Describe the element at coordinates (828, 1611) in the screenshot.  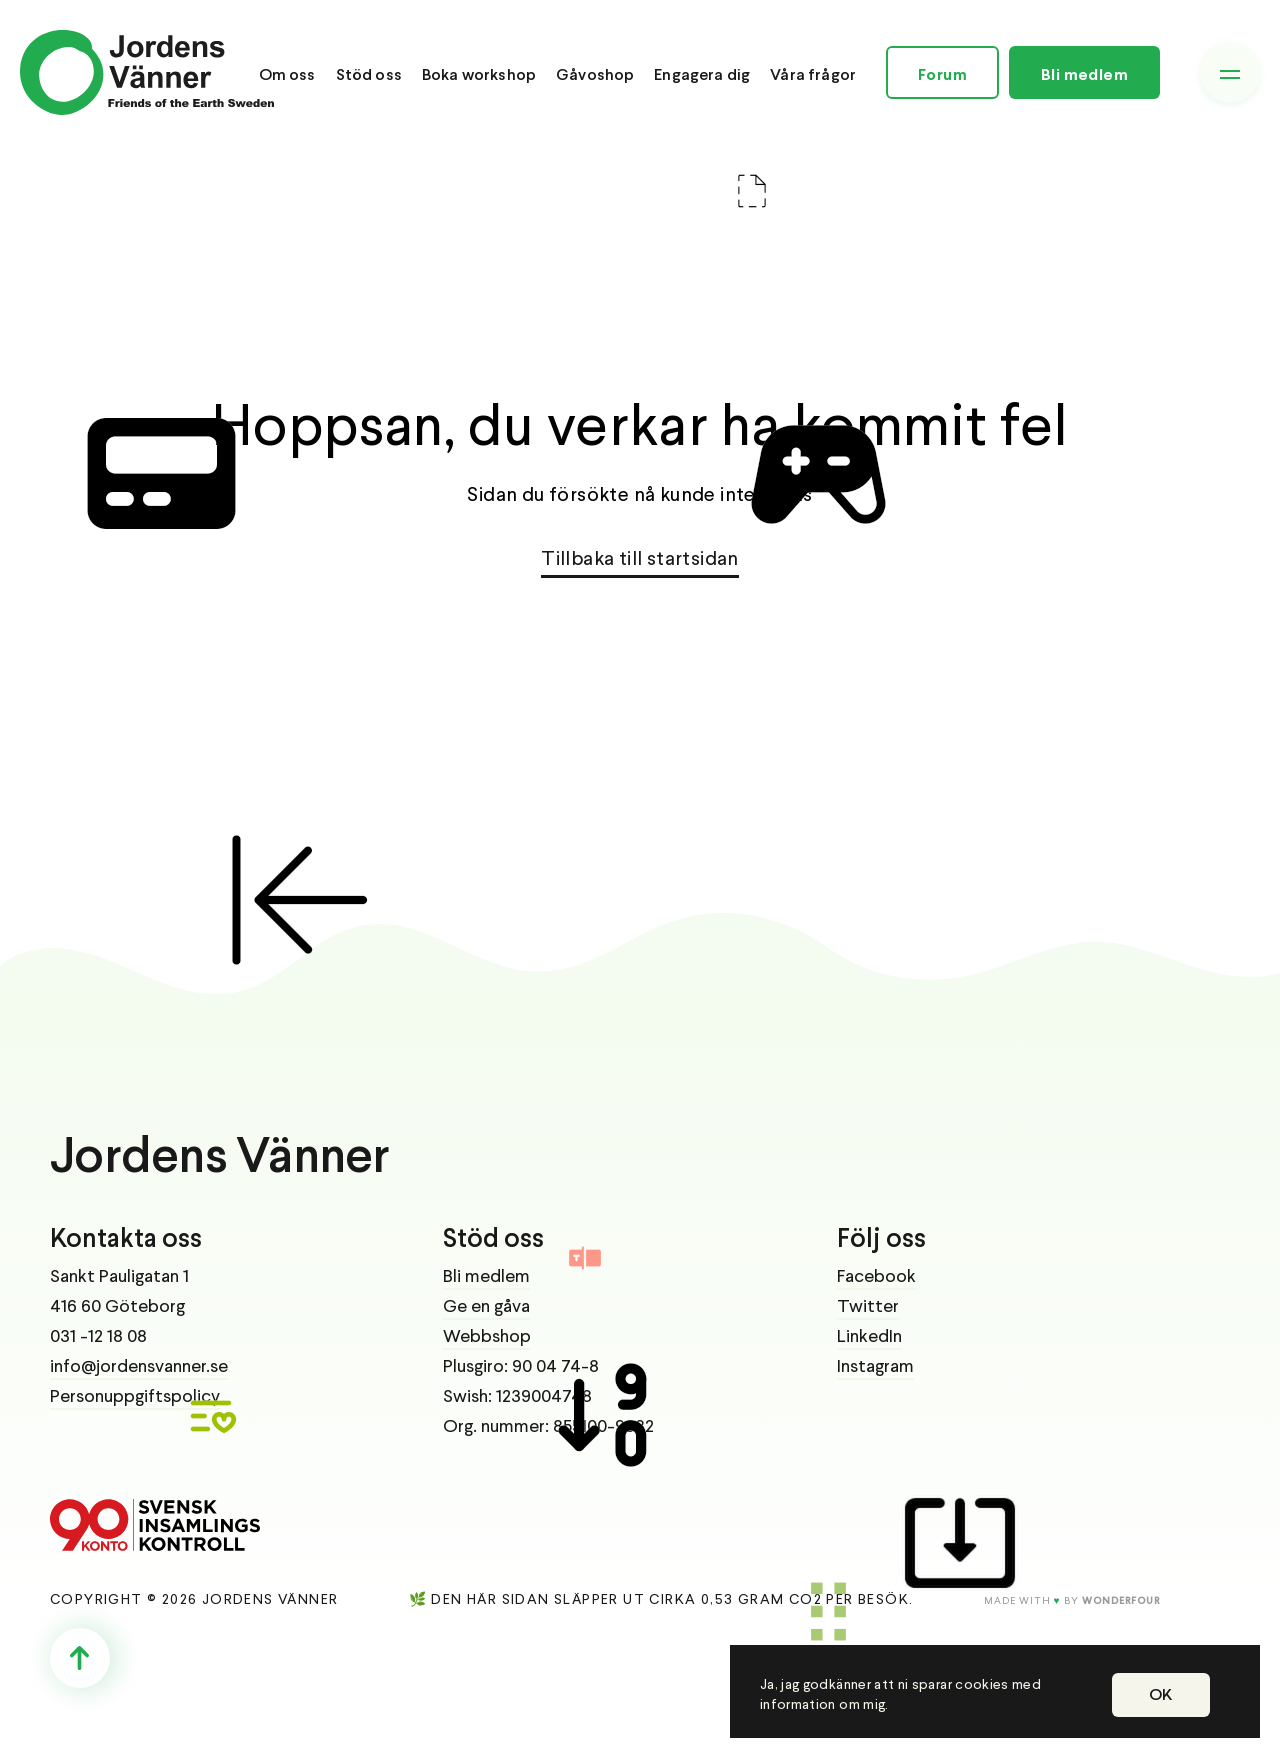
I see `drag to reorder or rearrange items` at that location.